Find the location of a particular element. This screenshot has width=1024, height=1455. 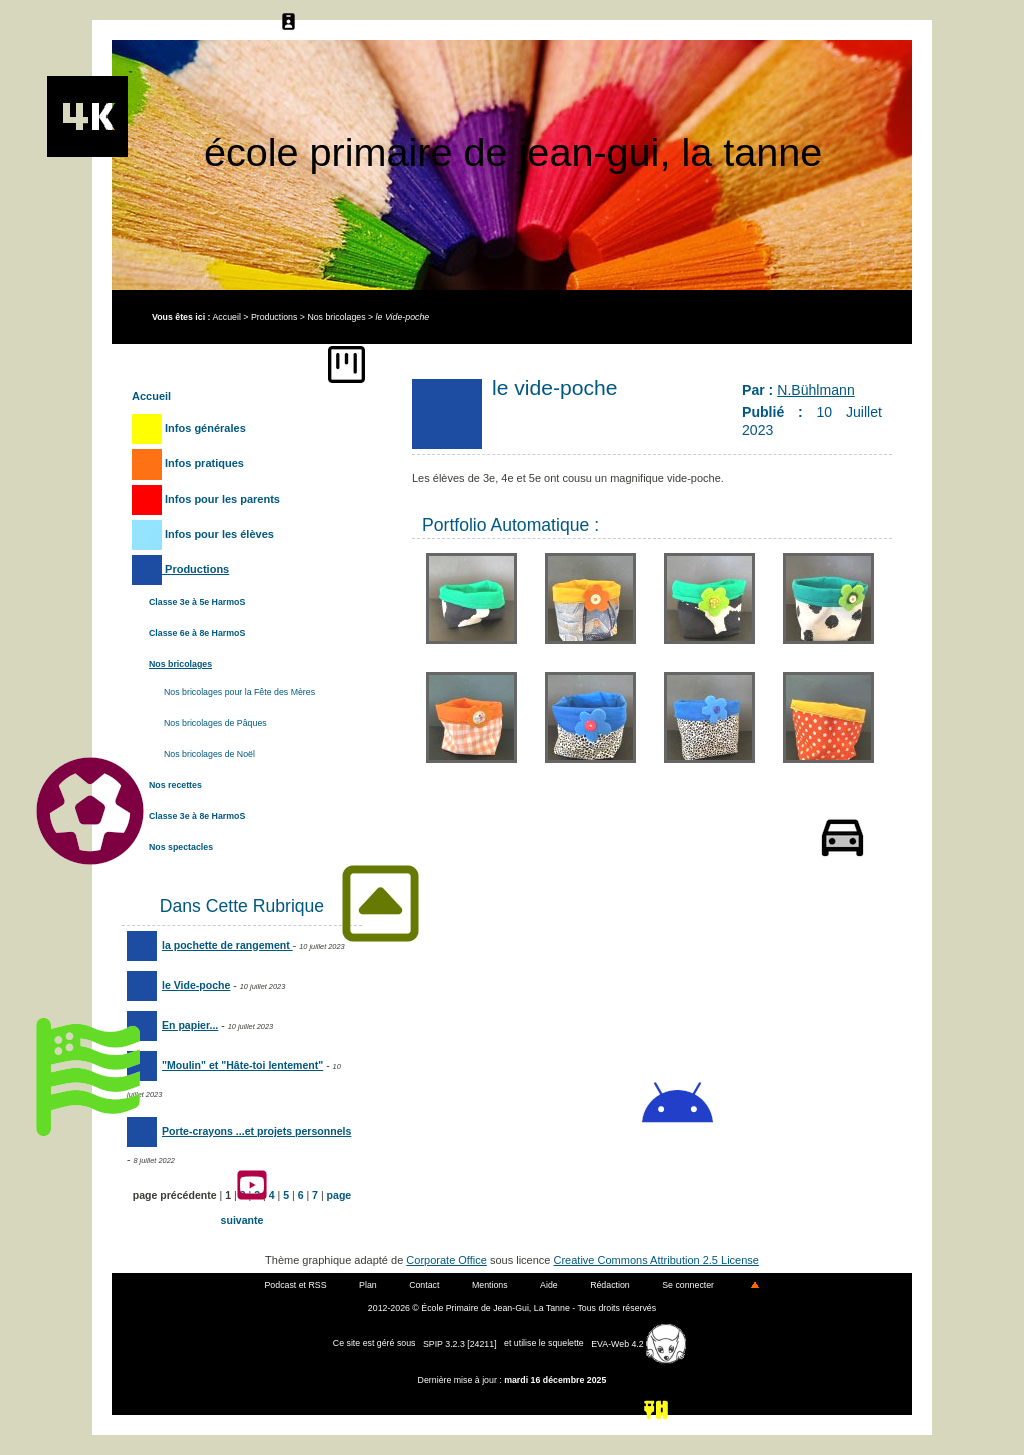

indicates 4K resolution video quality is located at coordinates (87, 116).